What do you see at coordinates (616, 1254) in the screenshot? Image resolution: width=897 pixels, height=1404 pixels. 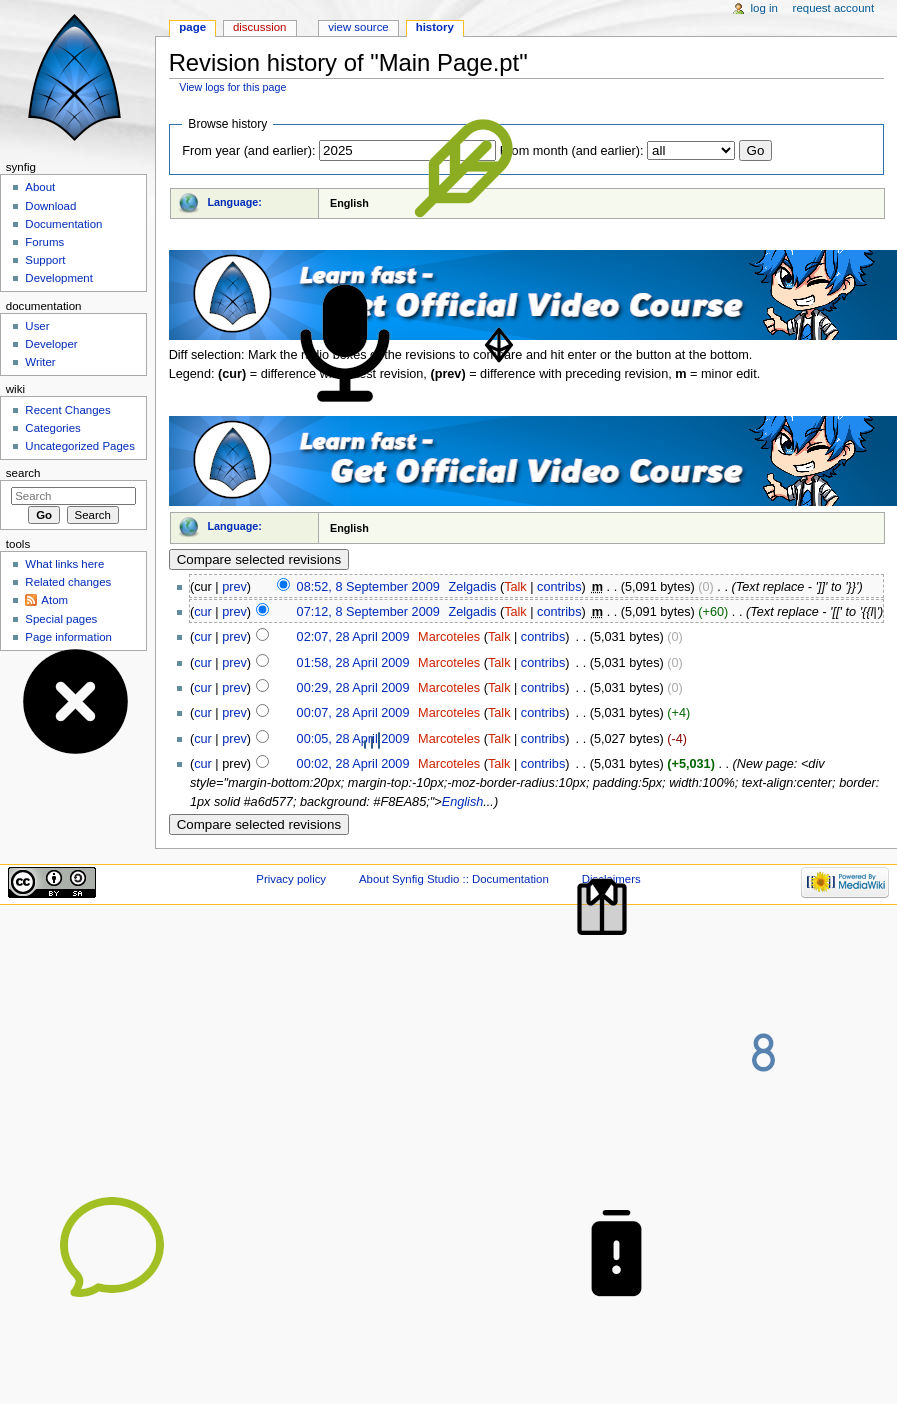 I see `indicates low battery warning` at bounding box center [616, 1254].